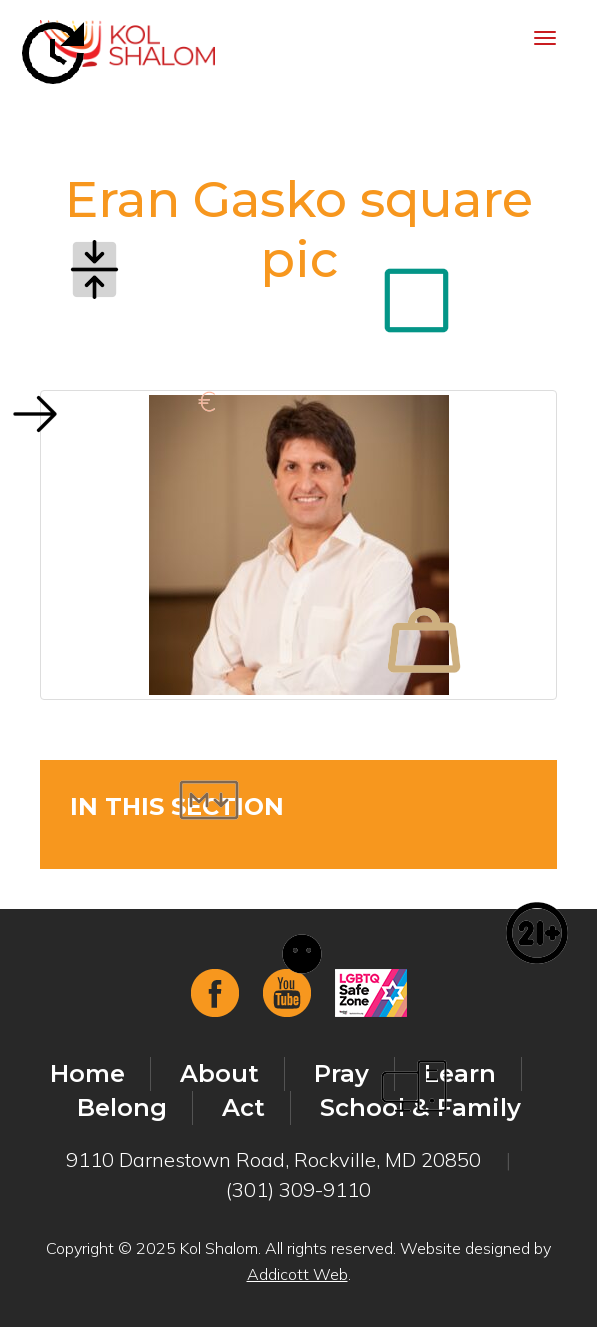 The height and width of the screenshot is (1327, 597). Describe the element at coordinates (416, 300) in the screenshot. I see `stop or halt media playback` at that location.